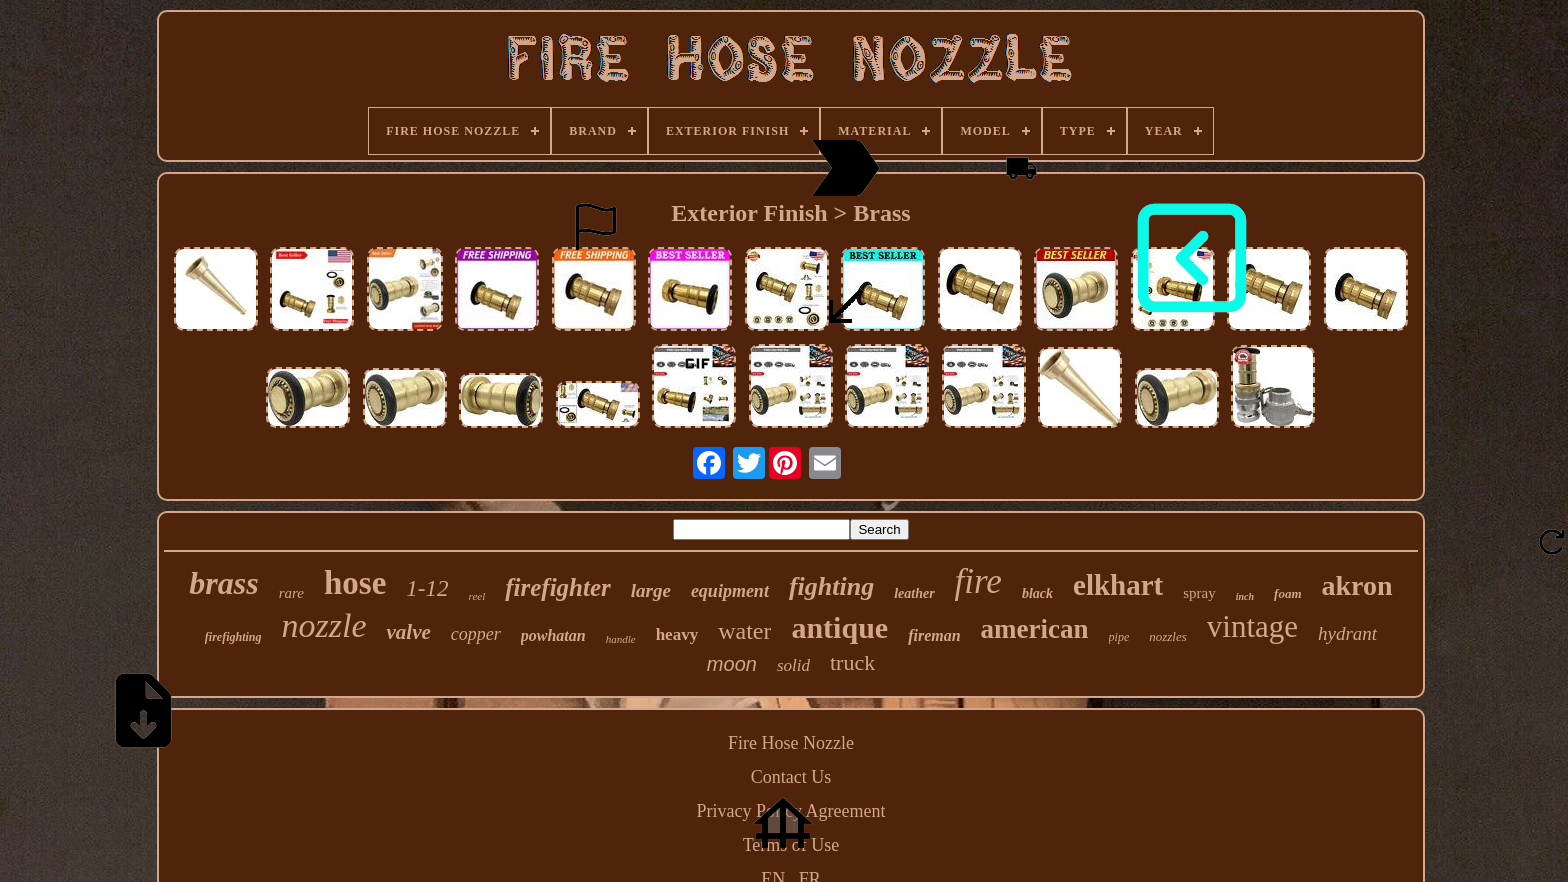 The height and width of the screenshot is (882, 1568). What do you see at coordinates (143, 710) in the screenshot?
I see `download a file` at bounding box center [143, 710].